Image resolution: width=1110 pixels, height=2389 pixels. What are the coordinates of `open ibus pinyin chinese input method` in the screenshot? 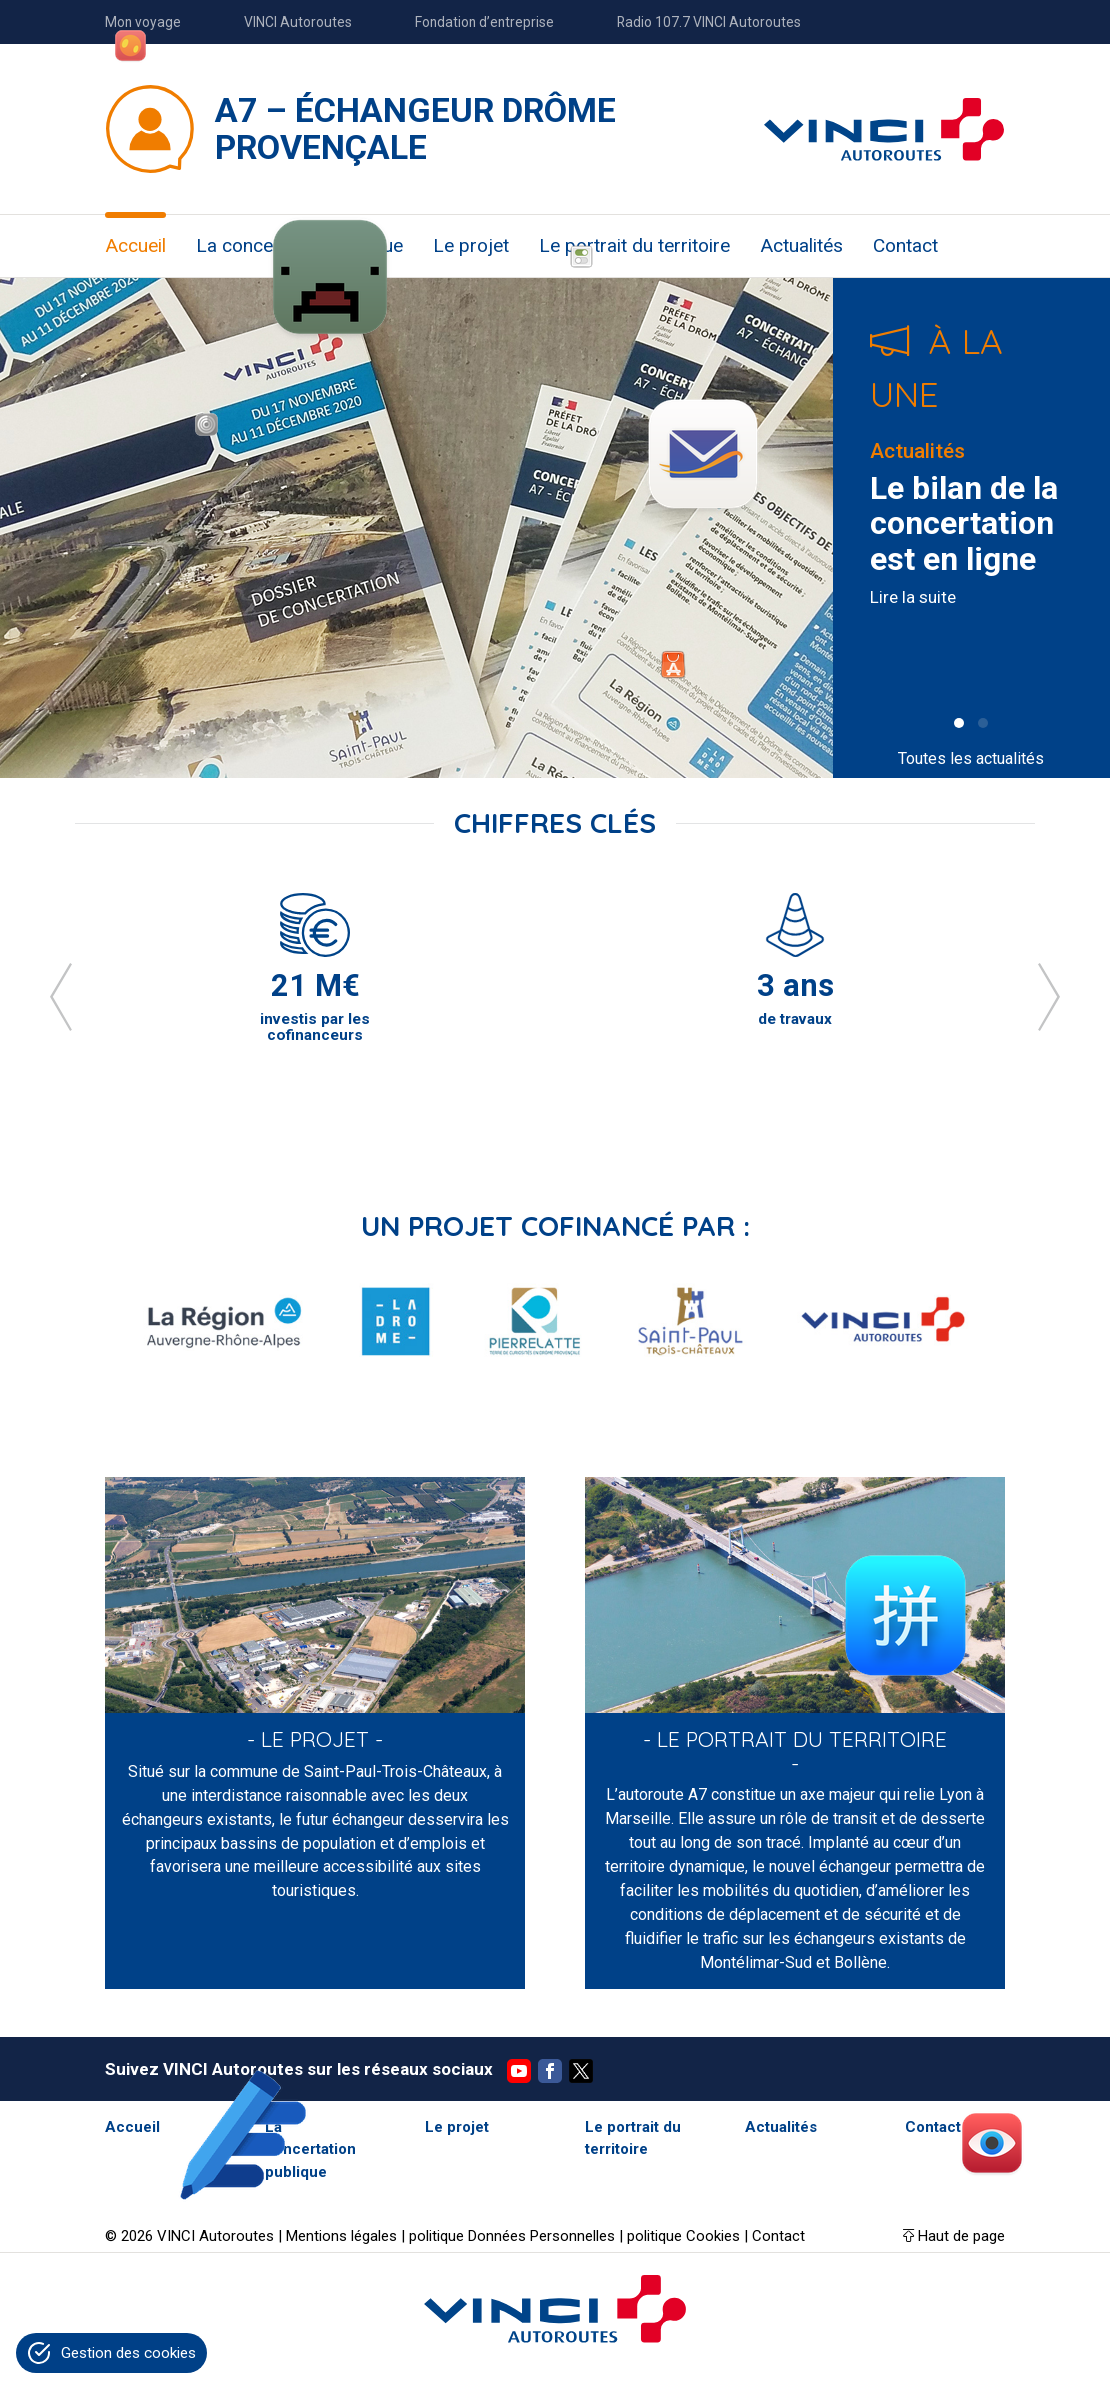 It's located at (905, 1615).